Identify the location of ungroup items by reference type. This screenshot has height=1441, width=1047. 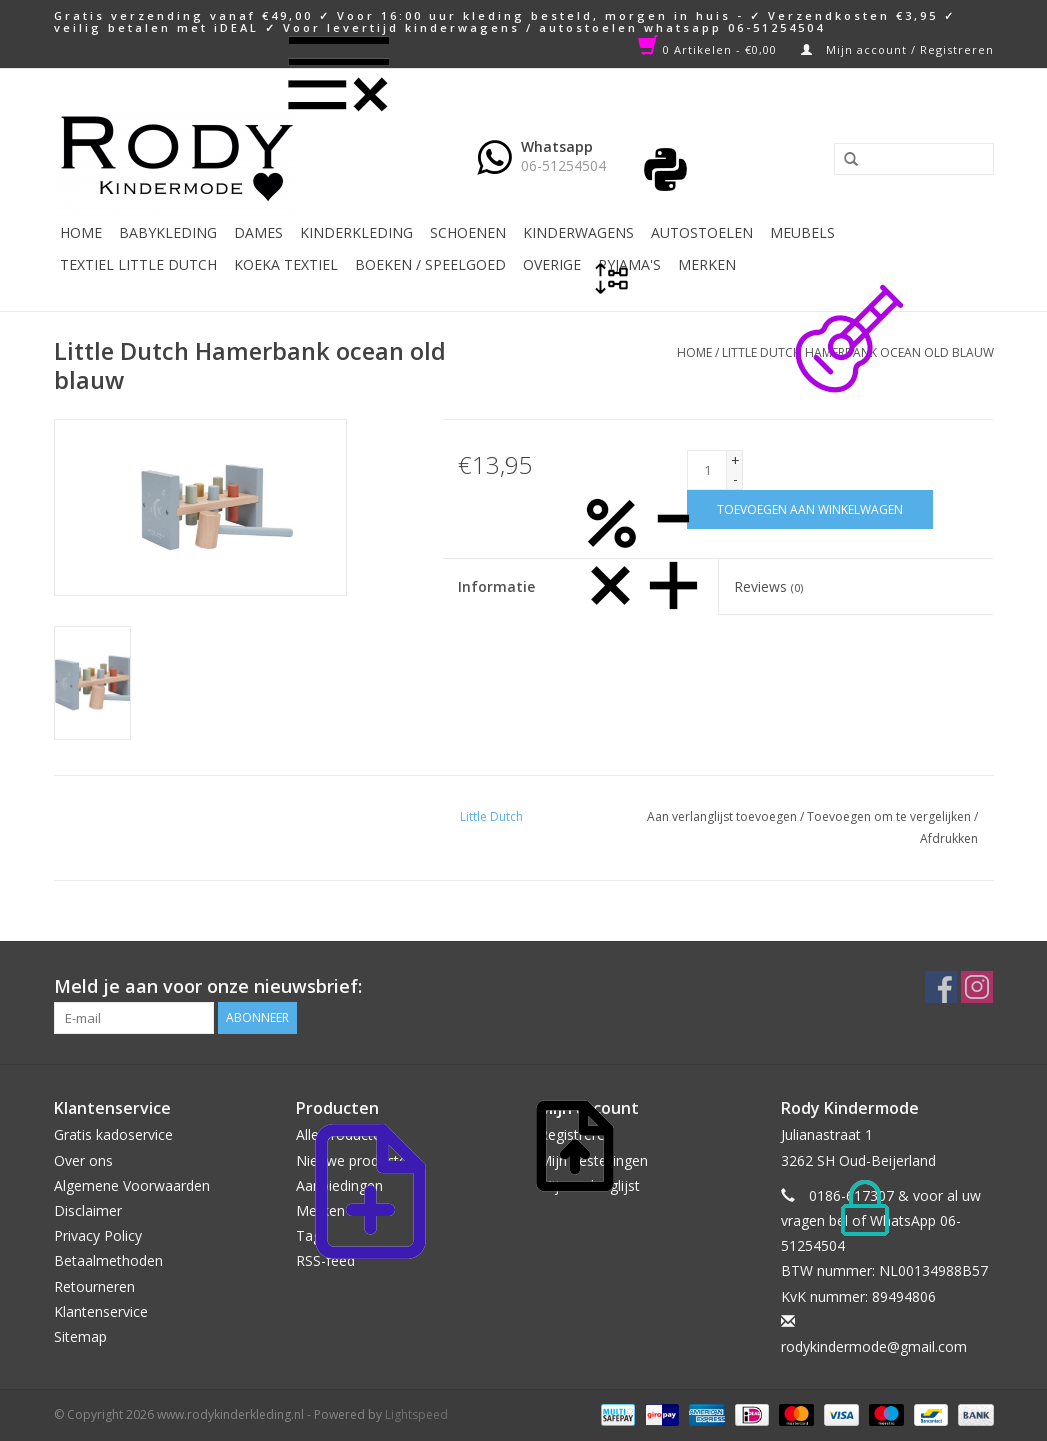
(612, 278).